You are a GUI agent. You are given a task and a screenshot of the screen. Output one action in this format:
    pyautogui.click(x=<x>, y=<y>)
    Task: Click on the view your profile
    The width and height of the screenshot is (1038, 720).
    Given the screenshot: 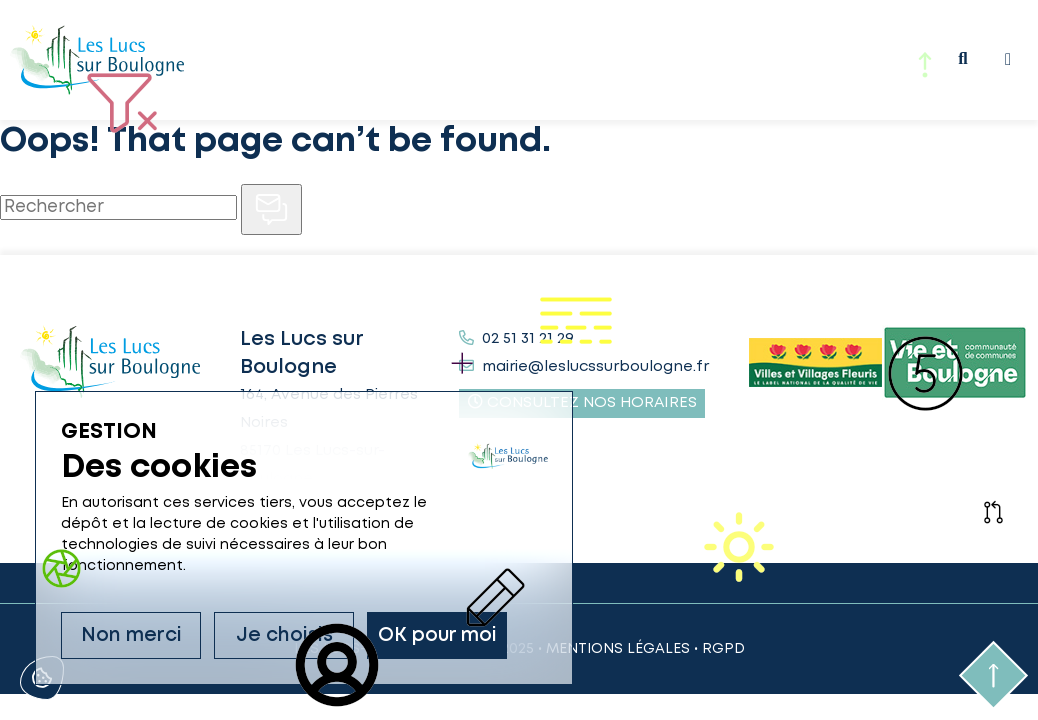 What is the action you would take?
    pyautogui.click(x=337, y=665)
    